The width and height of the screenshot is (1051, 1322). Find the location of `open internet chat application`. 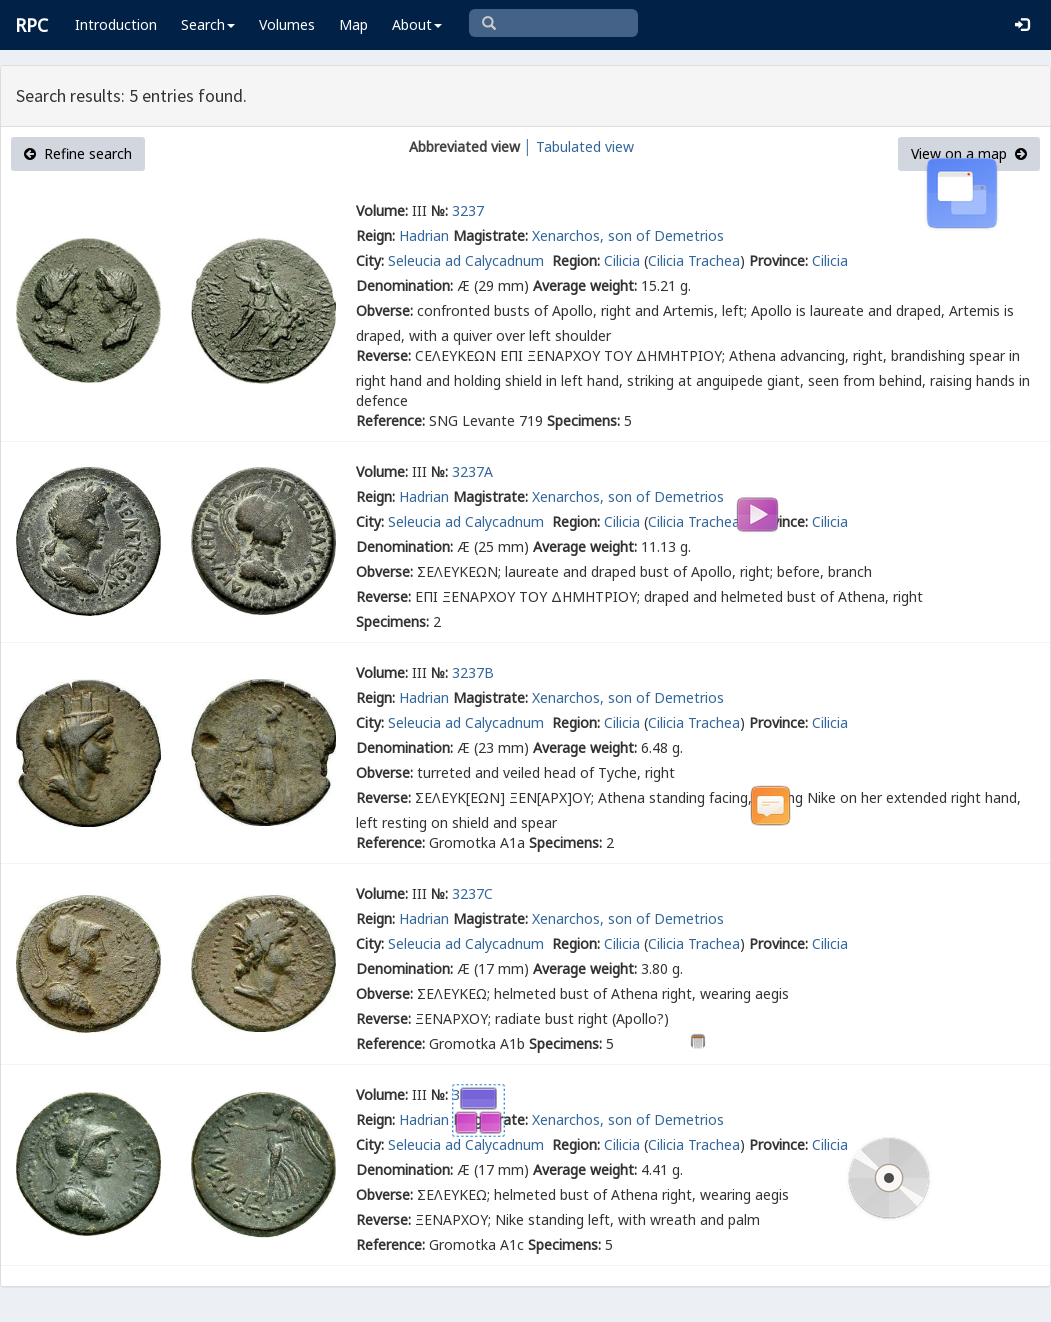

open internet chat application is located at coordinates (770, 805).